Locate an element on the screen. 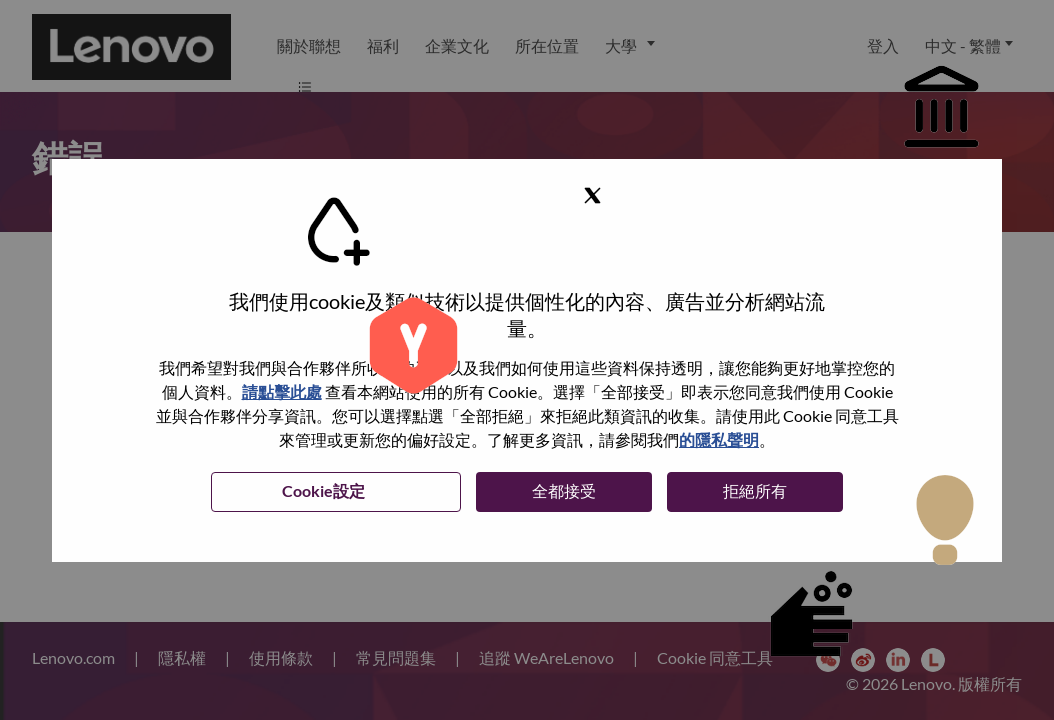 The height and width of the screenshot is (720, 1054). share to X (formerly Twitter) is located at coordinates (592, 195).